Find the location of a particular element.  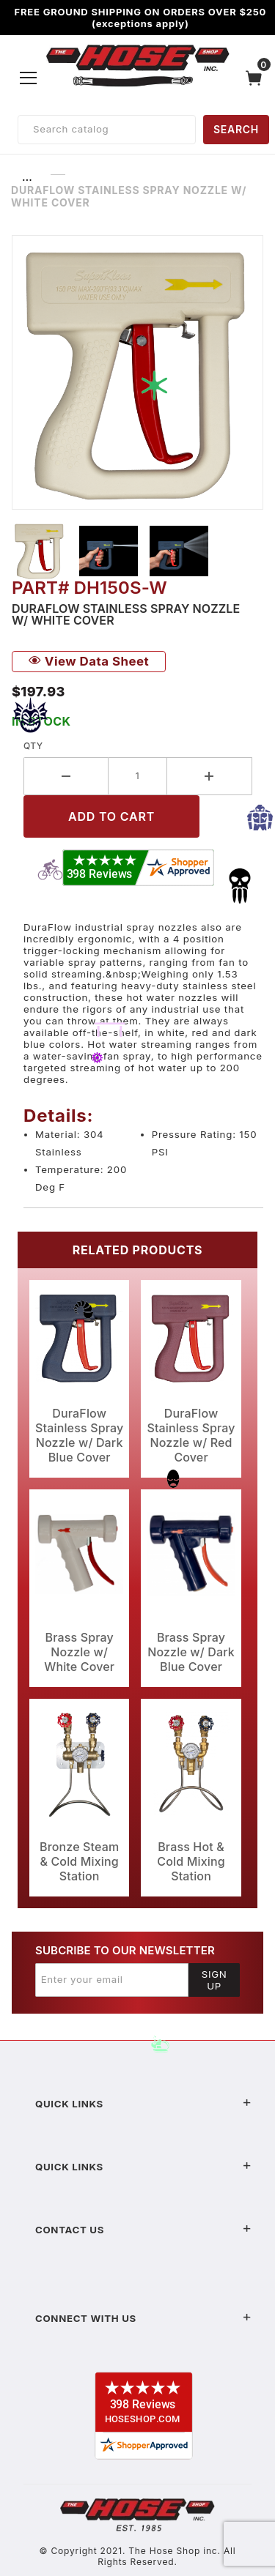

indicates cold or winter weather conditions is located at coordinates (154, 385).